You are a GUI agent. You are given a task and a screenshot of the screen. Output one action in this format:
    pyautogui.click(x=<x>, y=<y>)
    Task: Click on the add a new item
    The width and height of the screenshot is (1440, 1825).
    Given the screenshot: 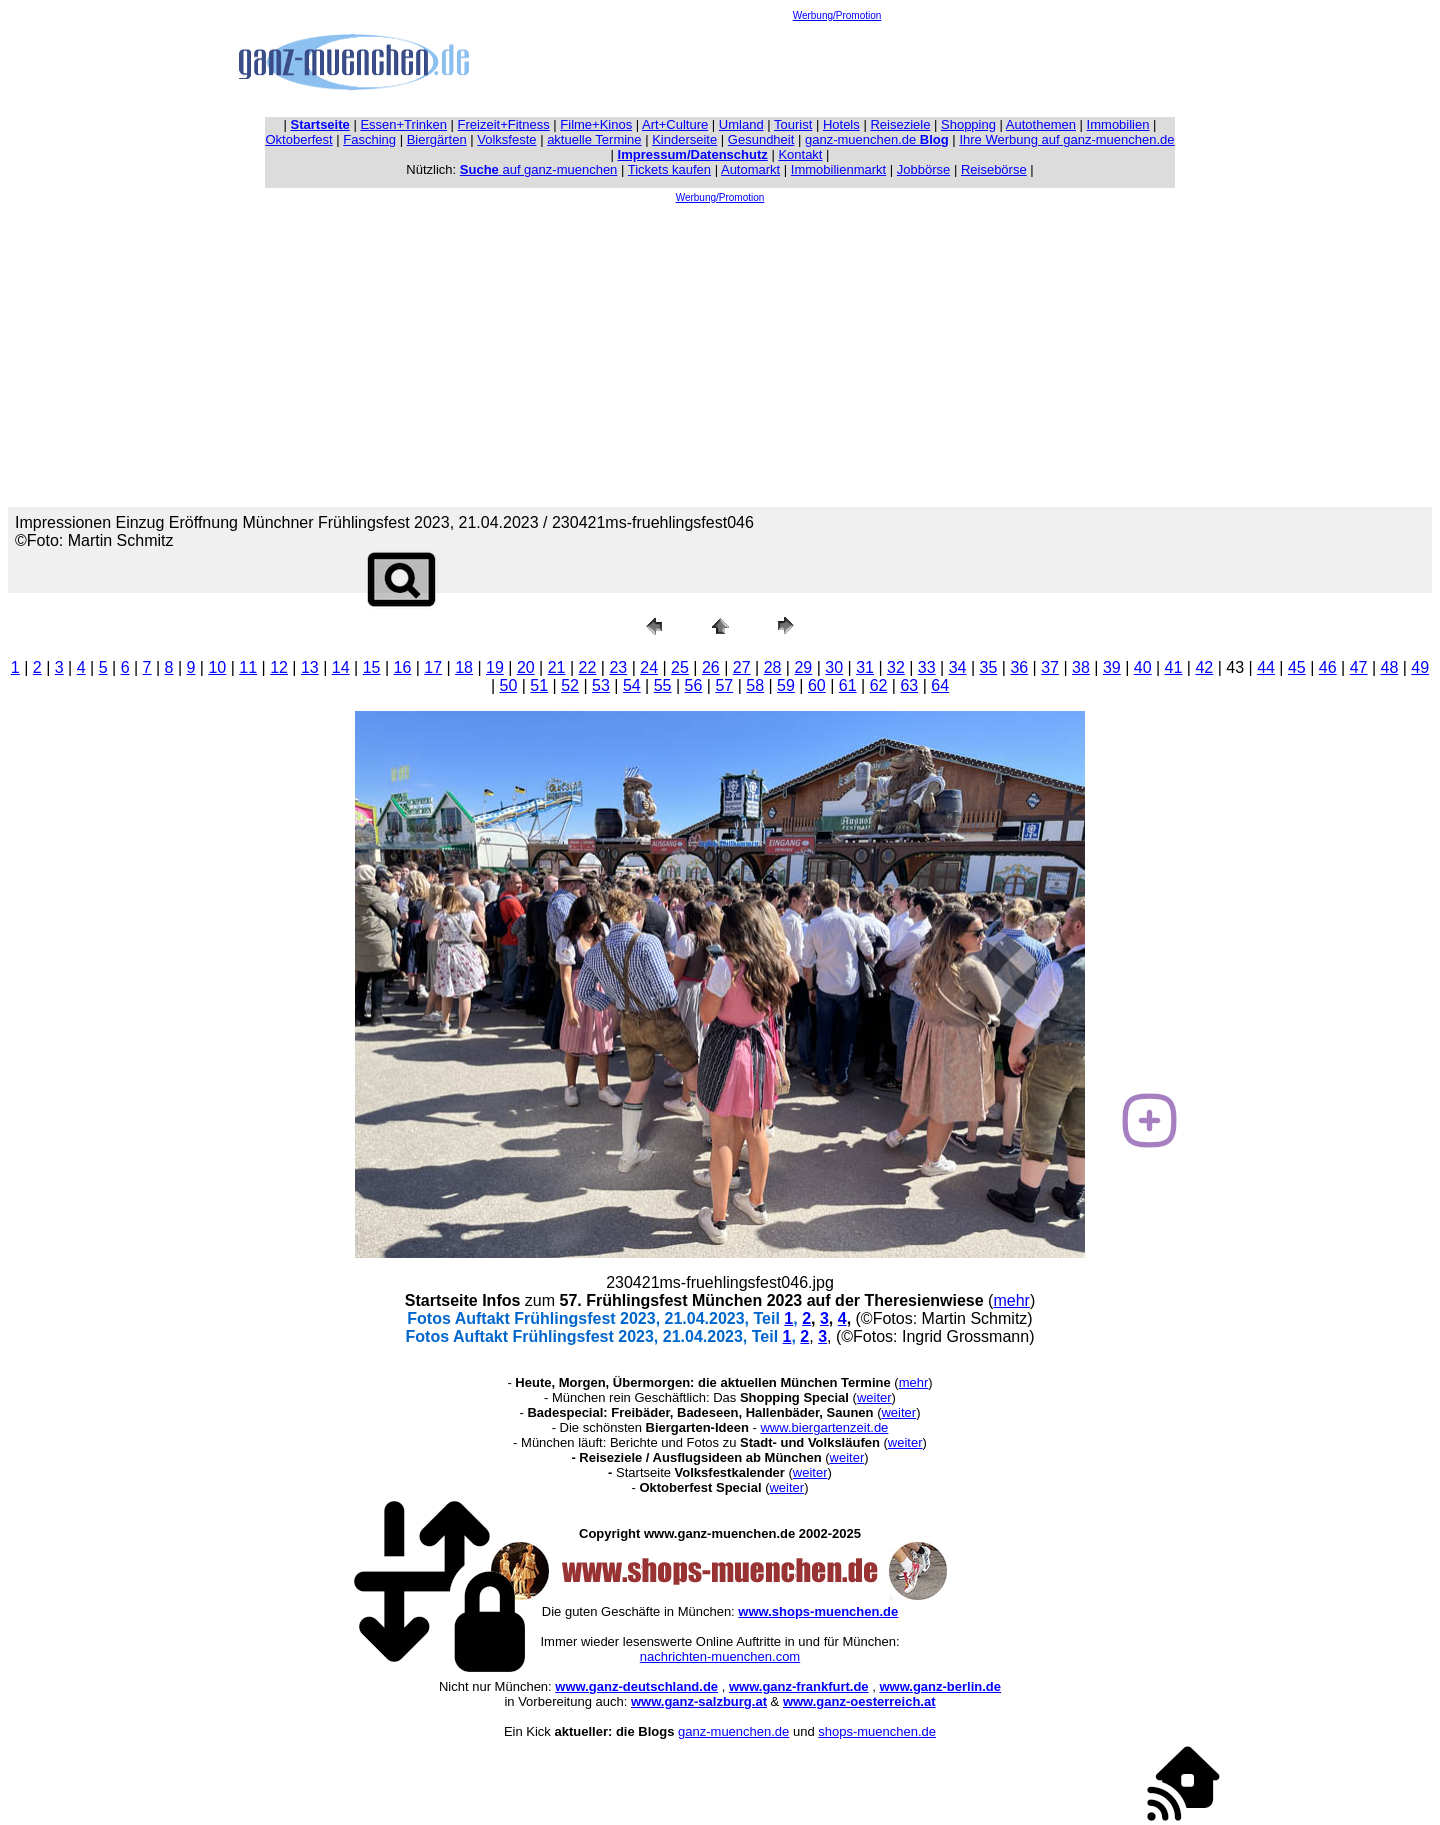 What is the action you would take?
    pyautogui.click(x=1149, y=1120)
    